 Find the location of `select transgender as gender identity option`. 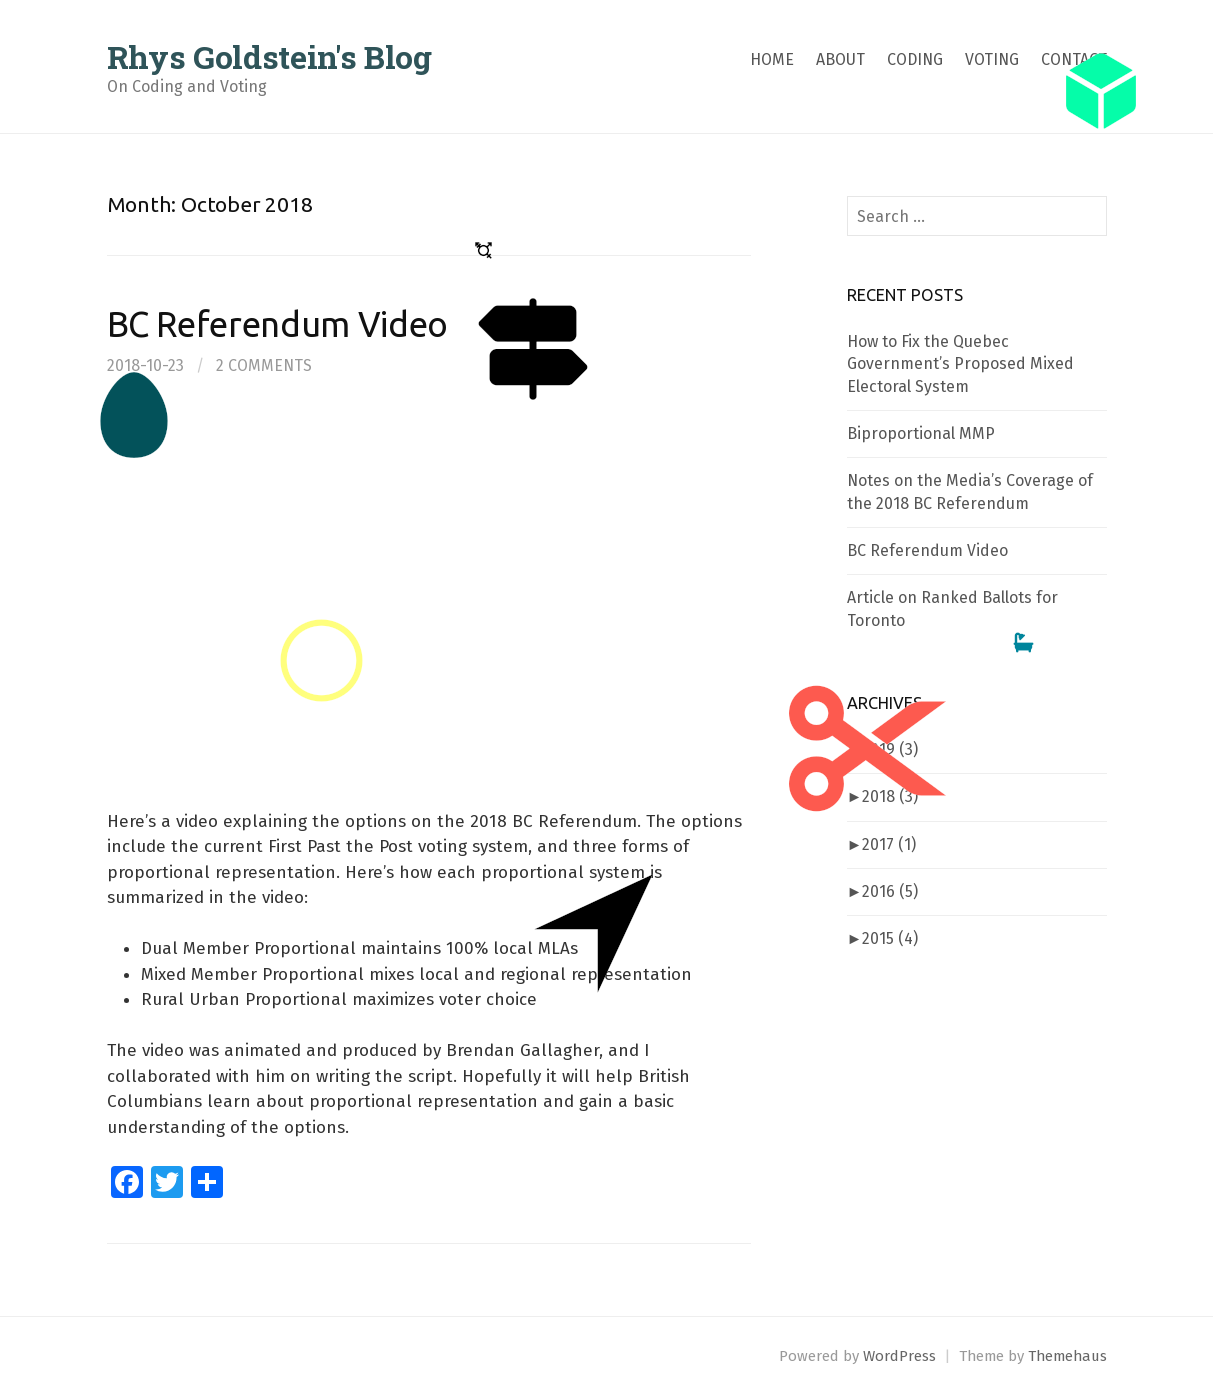

select transgender as gender identity option is located at coordinates (483, 250).